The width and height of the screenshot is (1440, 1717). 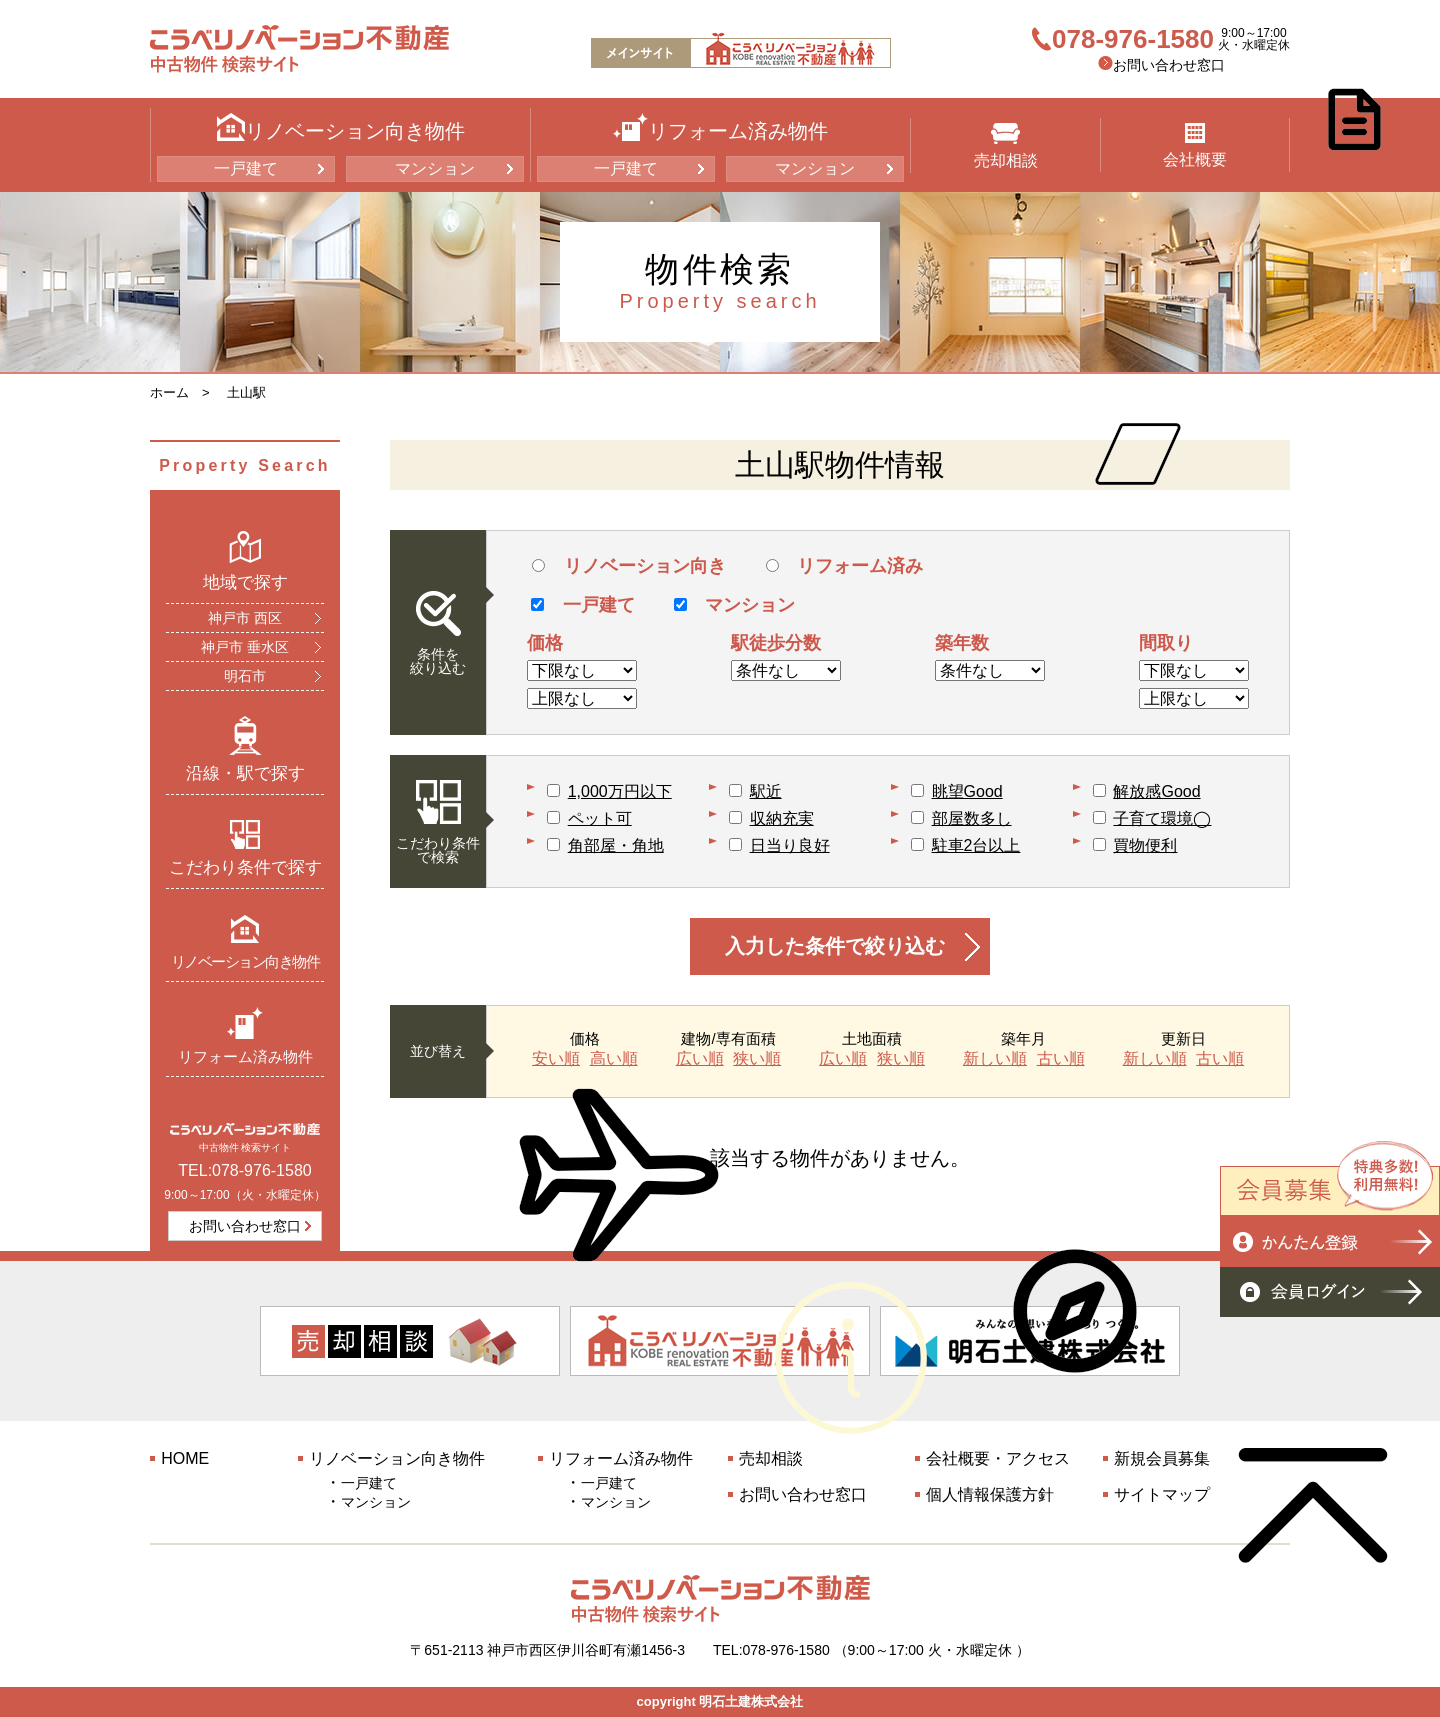 What do you see at coordinates (1313, 1502) in the screenshot?
I see `collapse content or scroll to top` at bounding box center [1313, 1502].